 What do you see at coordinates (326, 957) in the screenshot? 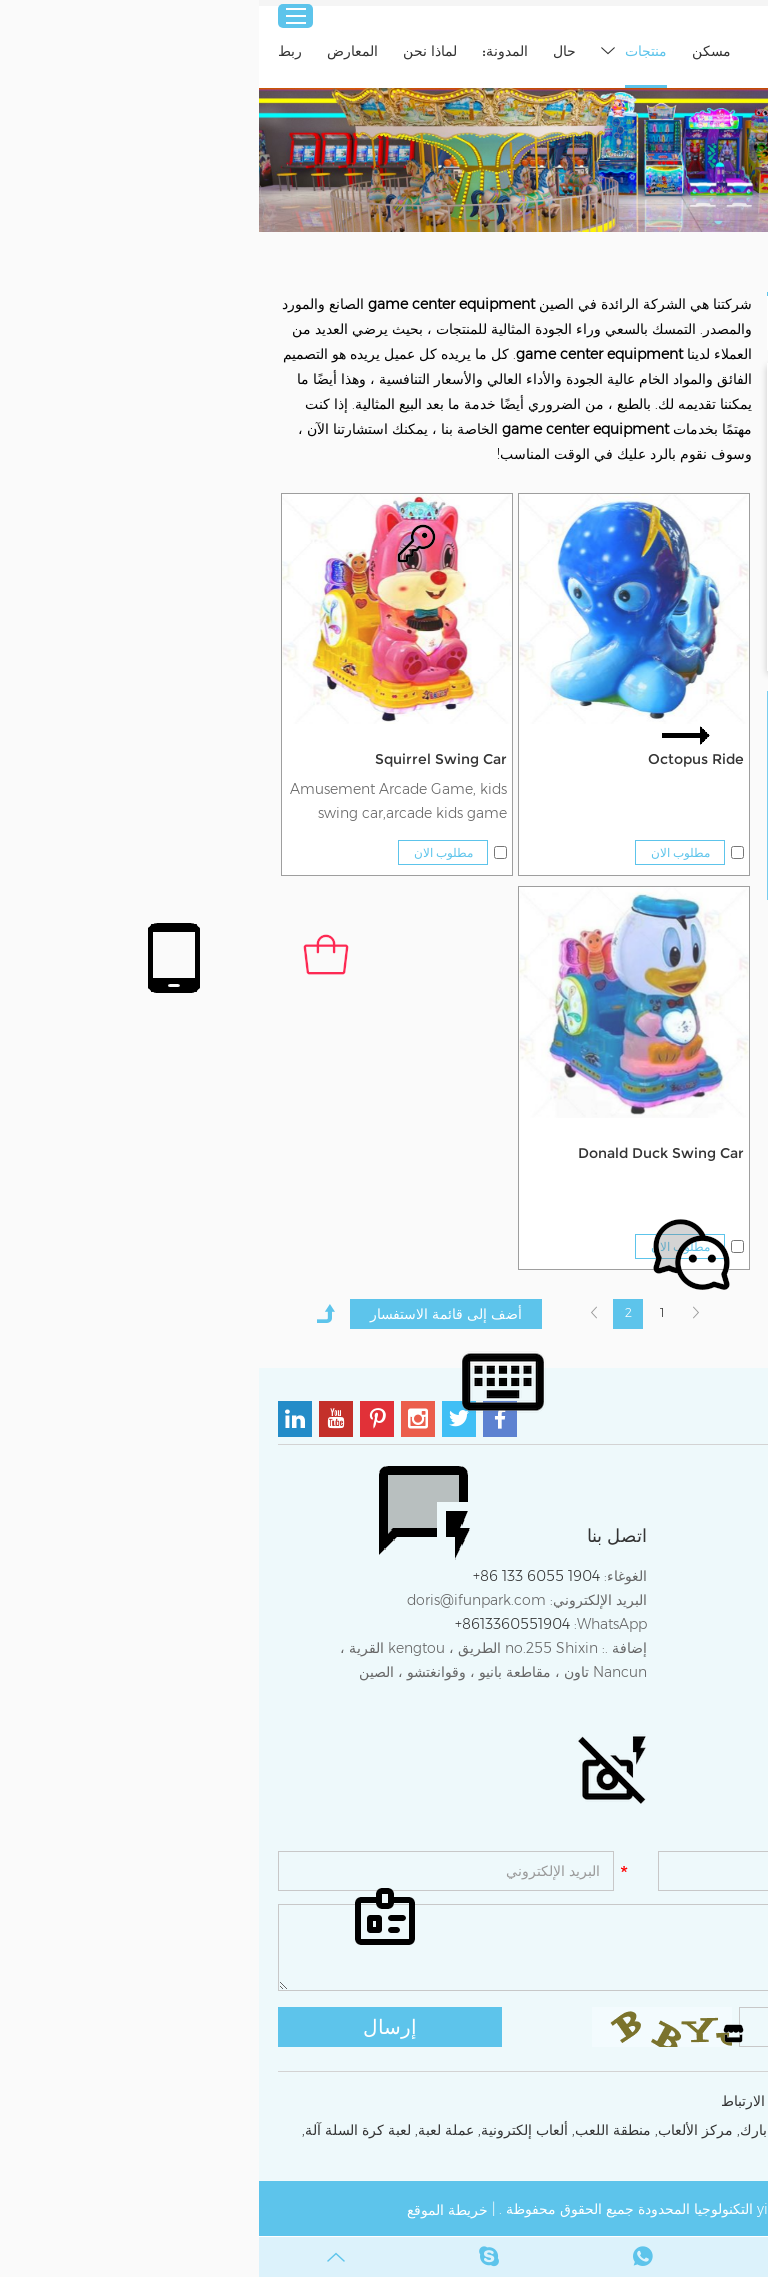
I see `view your shopping bag` at bounding box center [326, 957].